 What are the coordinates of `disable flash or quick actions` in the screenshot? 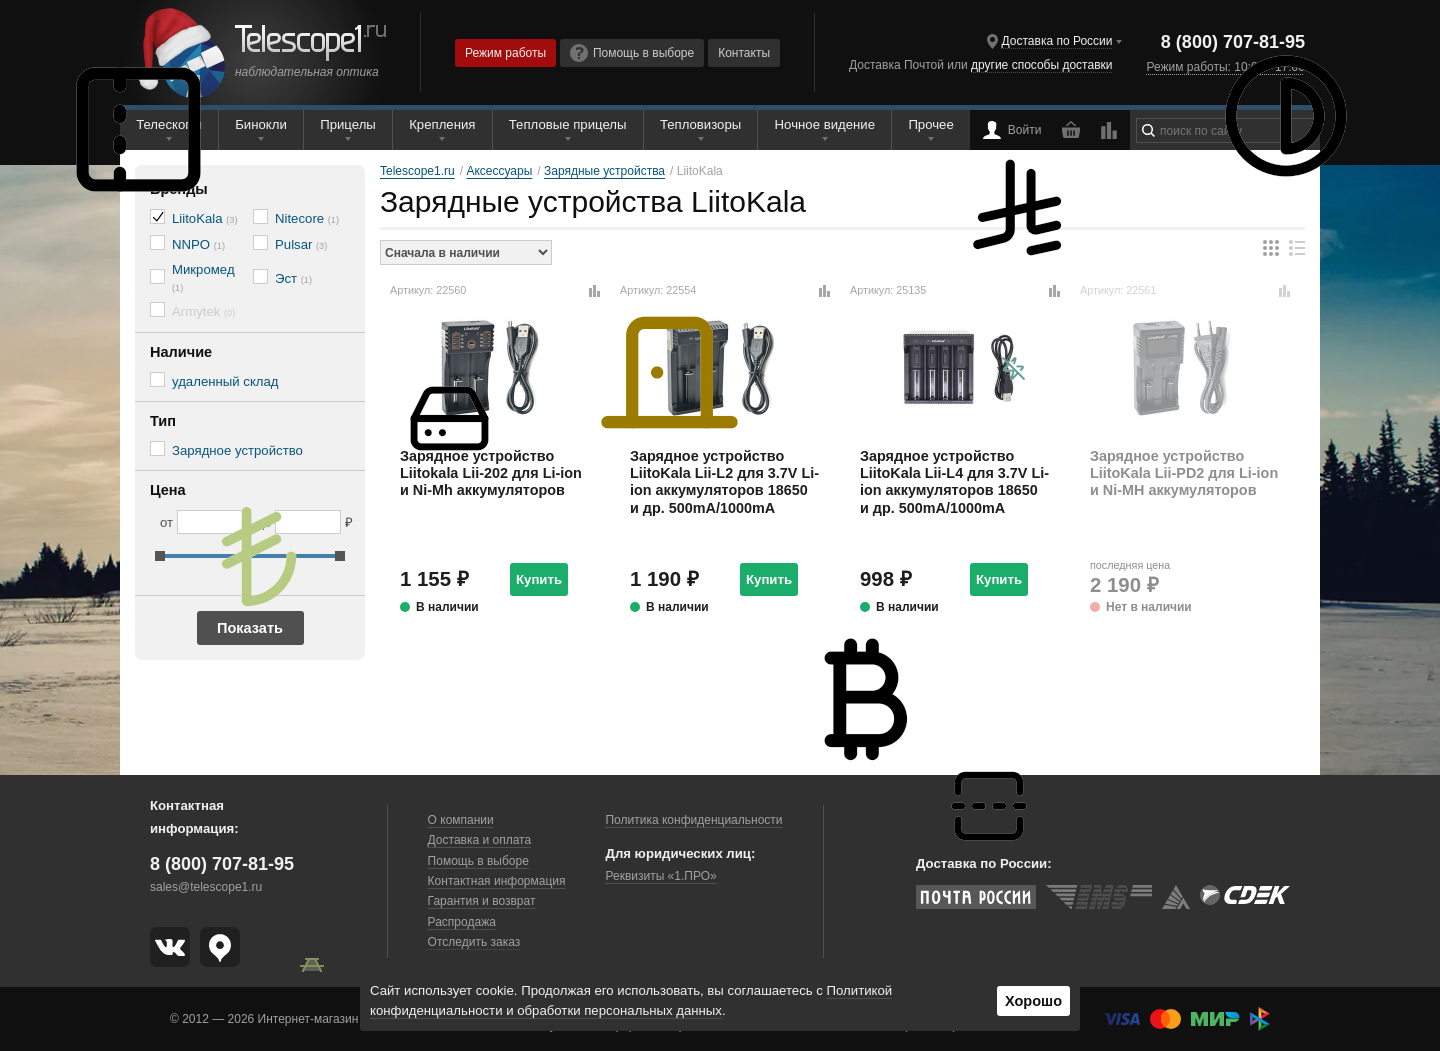 It's located at (1013, 368).